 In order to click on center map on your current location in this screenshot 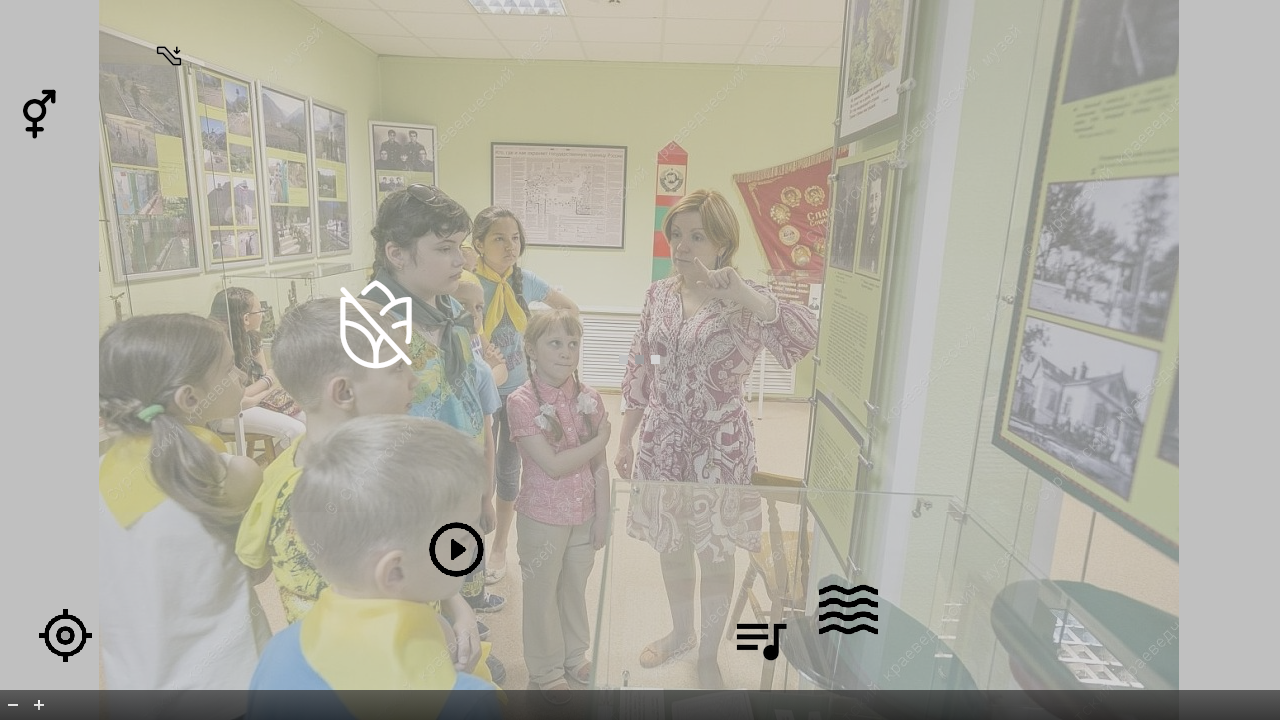, I will do `click(65, 635)`.